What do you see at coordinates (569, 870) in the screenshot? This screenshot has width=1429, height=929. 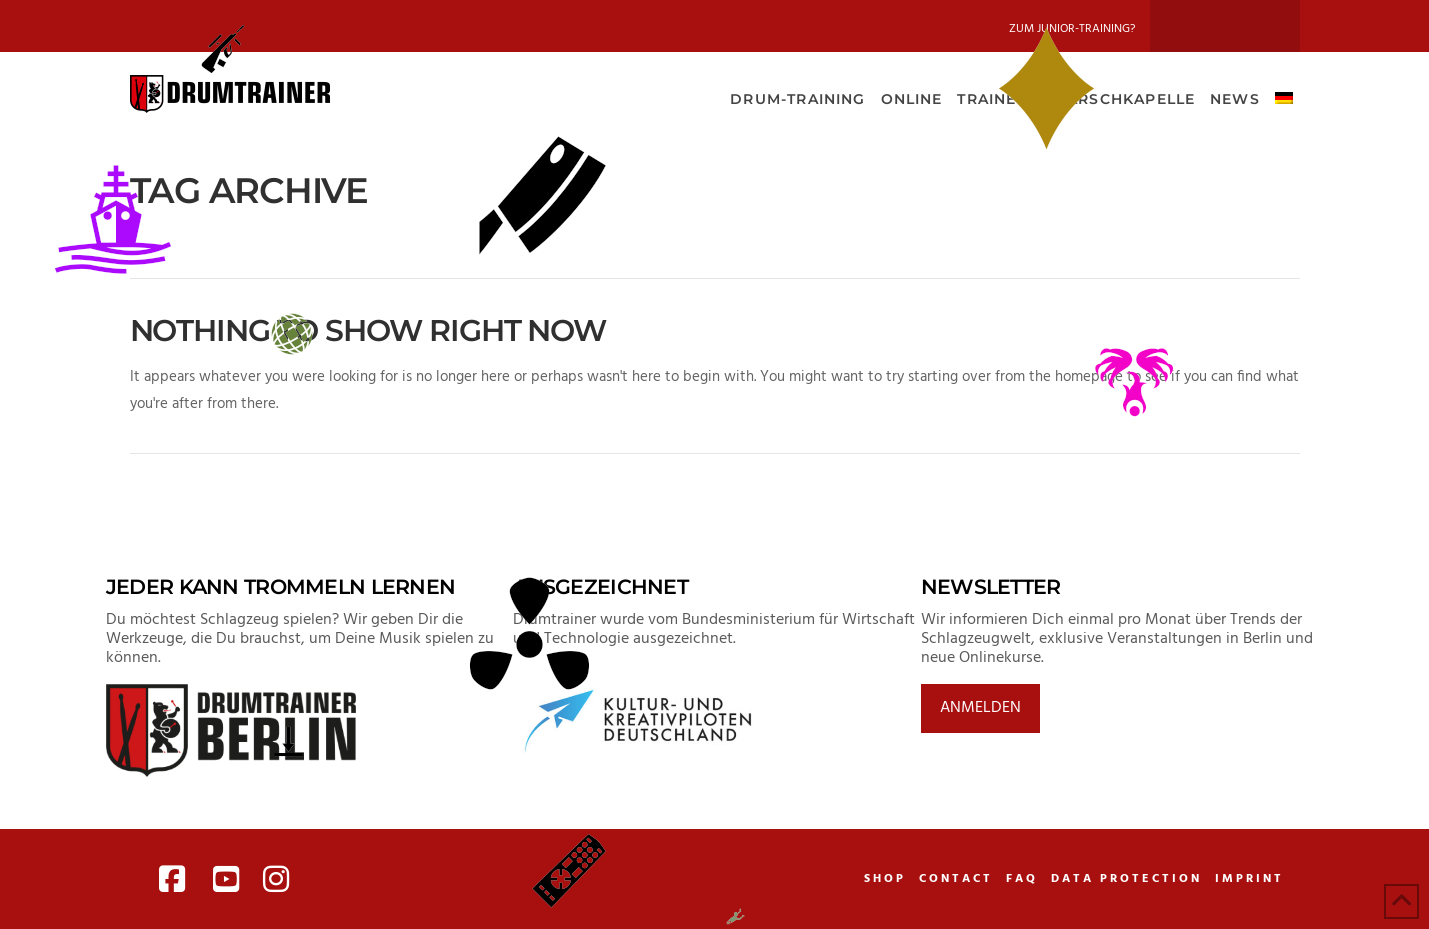 I see `access remote control features` at bounding box center [569, 870].